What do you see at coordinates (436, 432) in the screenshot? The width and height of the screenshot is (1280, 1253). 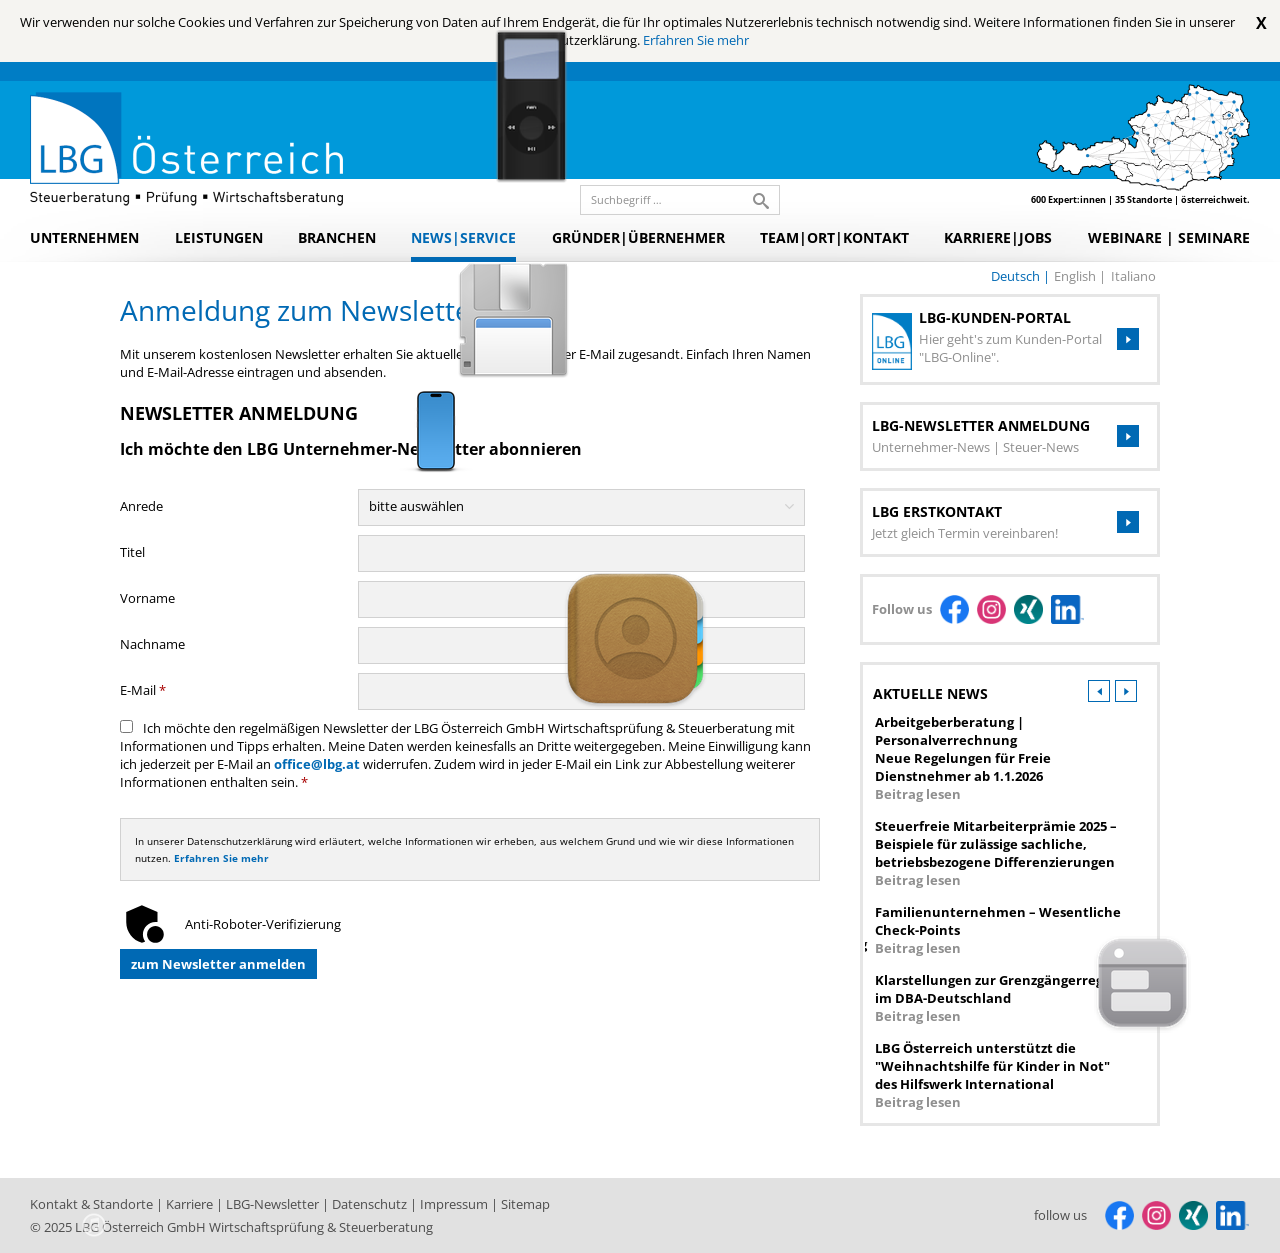 I see `iPhone 16 device icon` at bounding box center [436, 432].